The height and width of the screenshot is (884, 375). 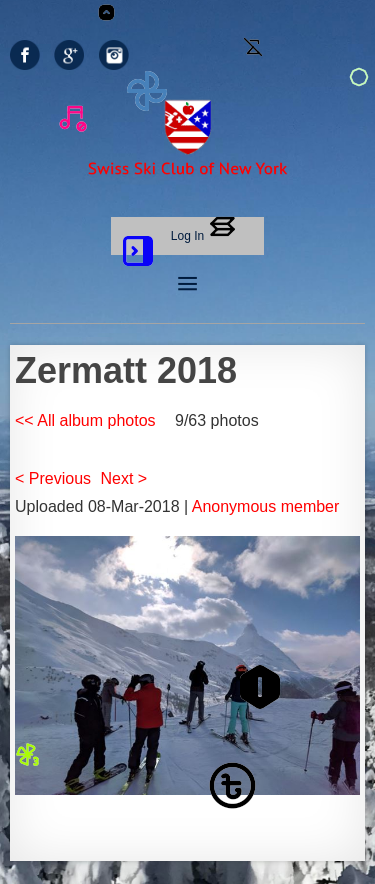 What do you see at coordinates (27, 754) in the screenshot?
I see `set car fan speed to level 3` at bounding box center [27, 754].